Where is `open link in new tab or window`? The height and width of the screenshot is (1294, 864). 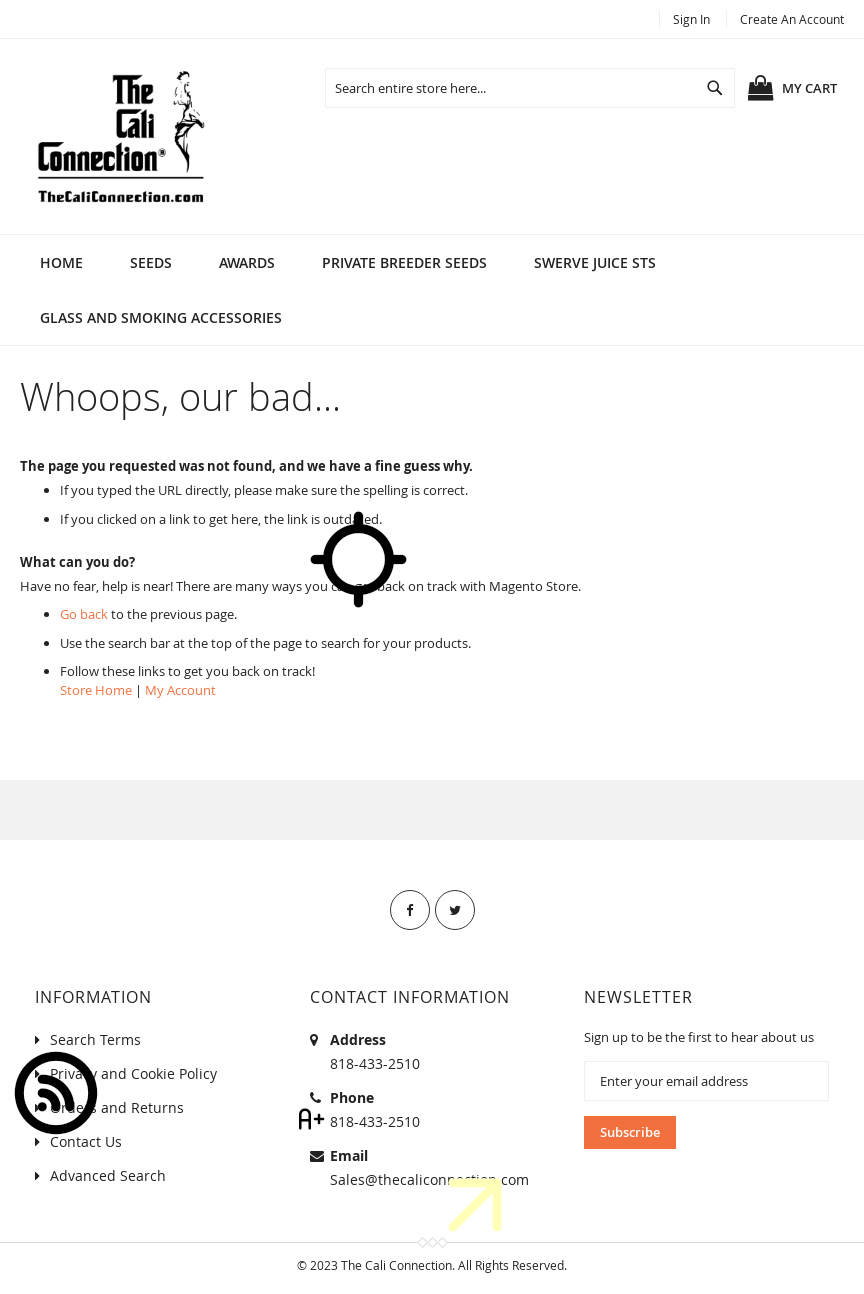
open link in new tab or window is located at coordinates (475, 1205).